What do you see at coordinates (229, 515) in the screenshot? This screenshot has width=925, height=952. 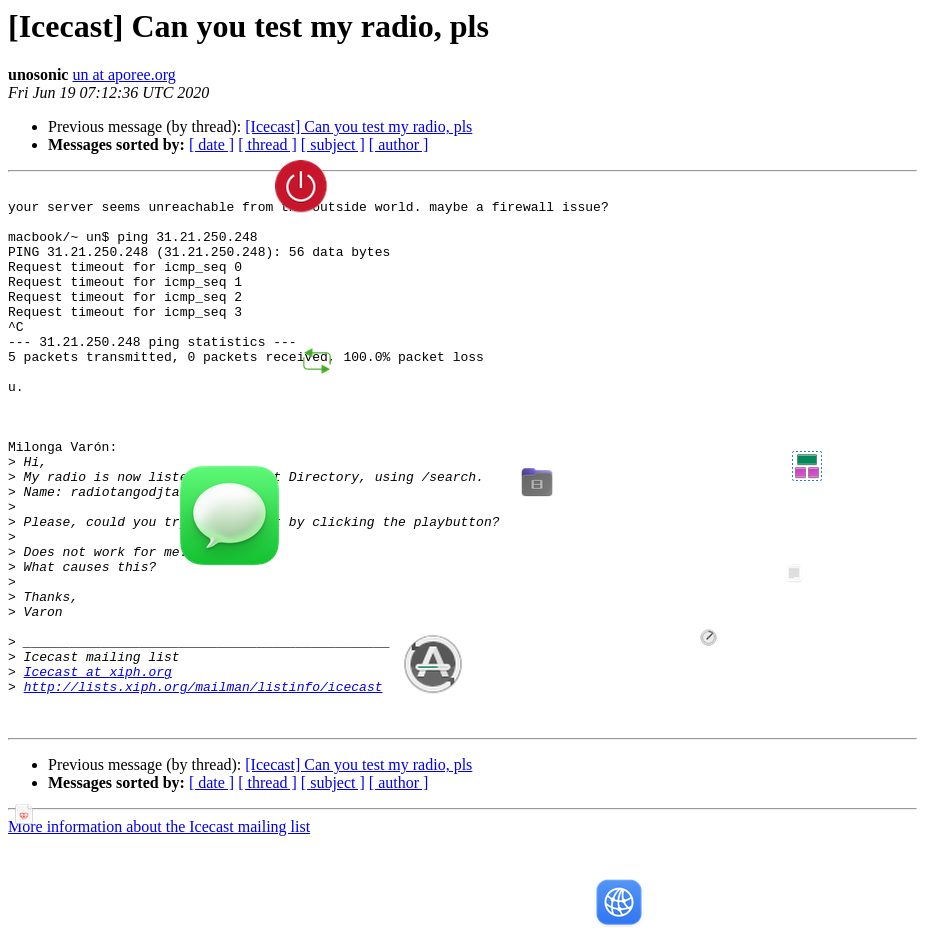 I see `open the messages app` at bounding box center [229, 515].